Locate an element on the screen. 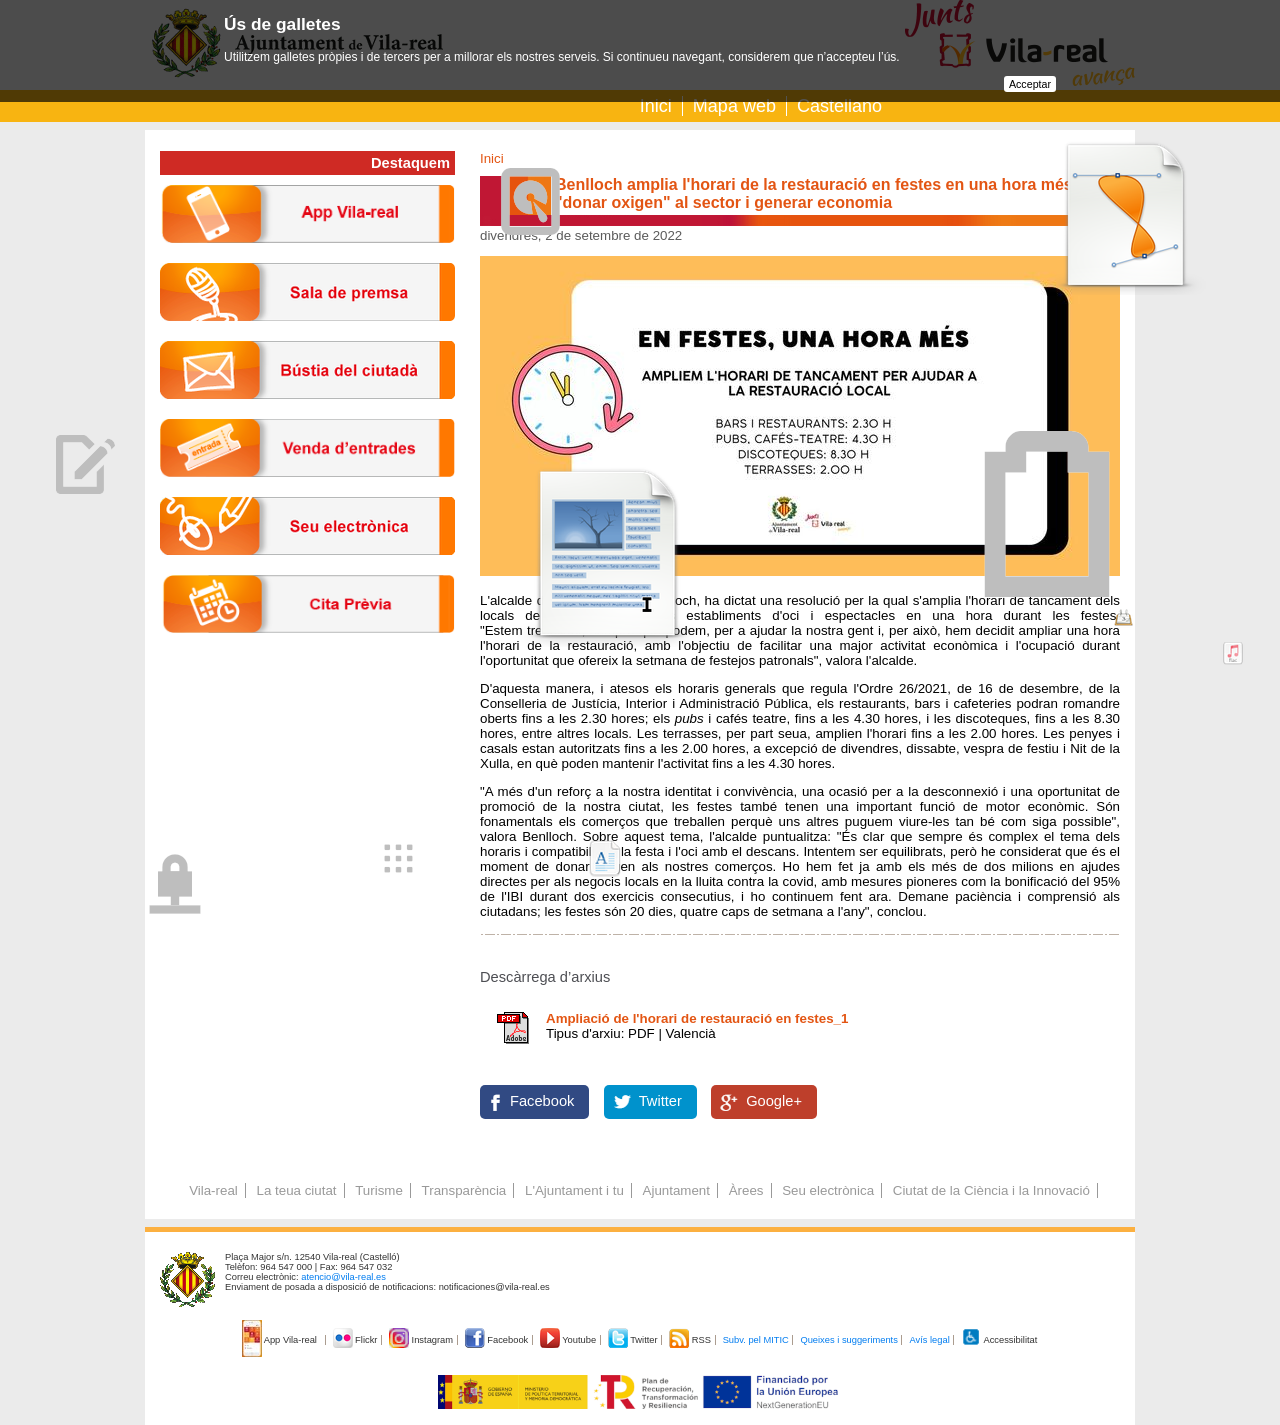 The width and height of the screenshot is (1280, 1425). indicates battery is empty or critically low is located at coordinates (1047, 514).